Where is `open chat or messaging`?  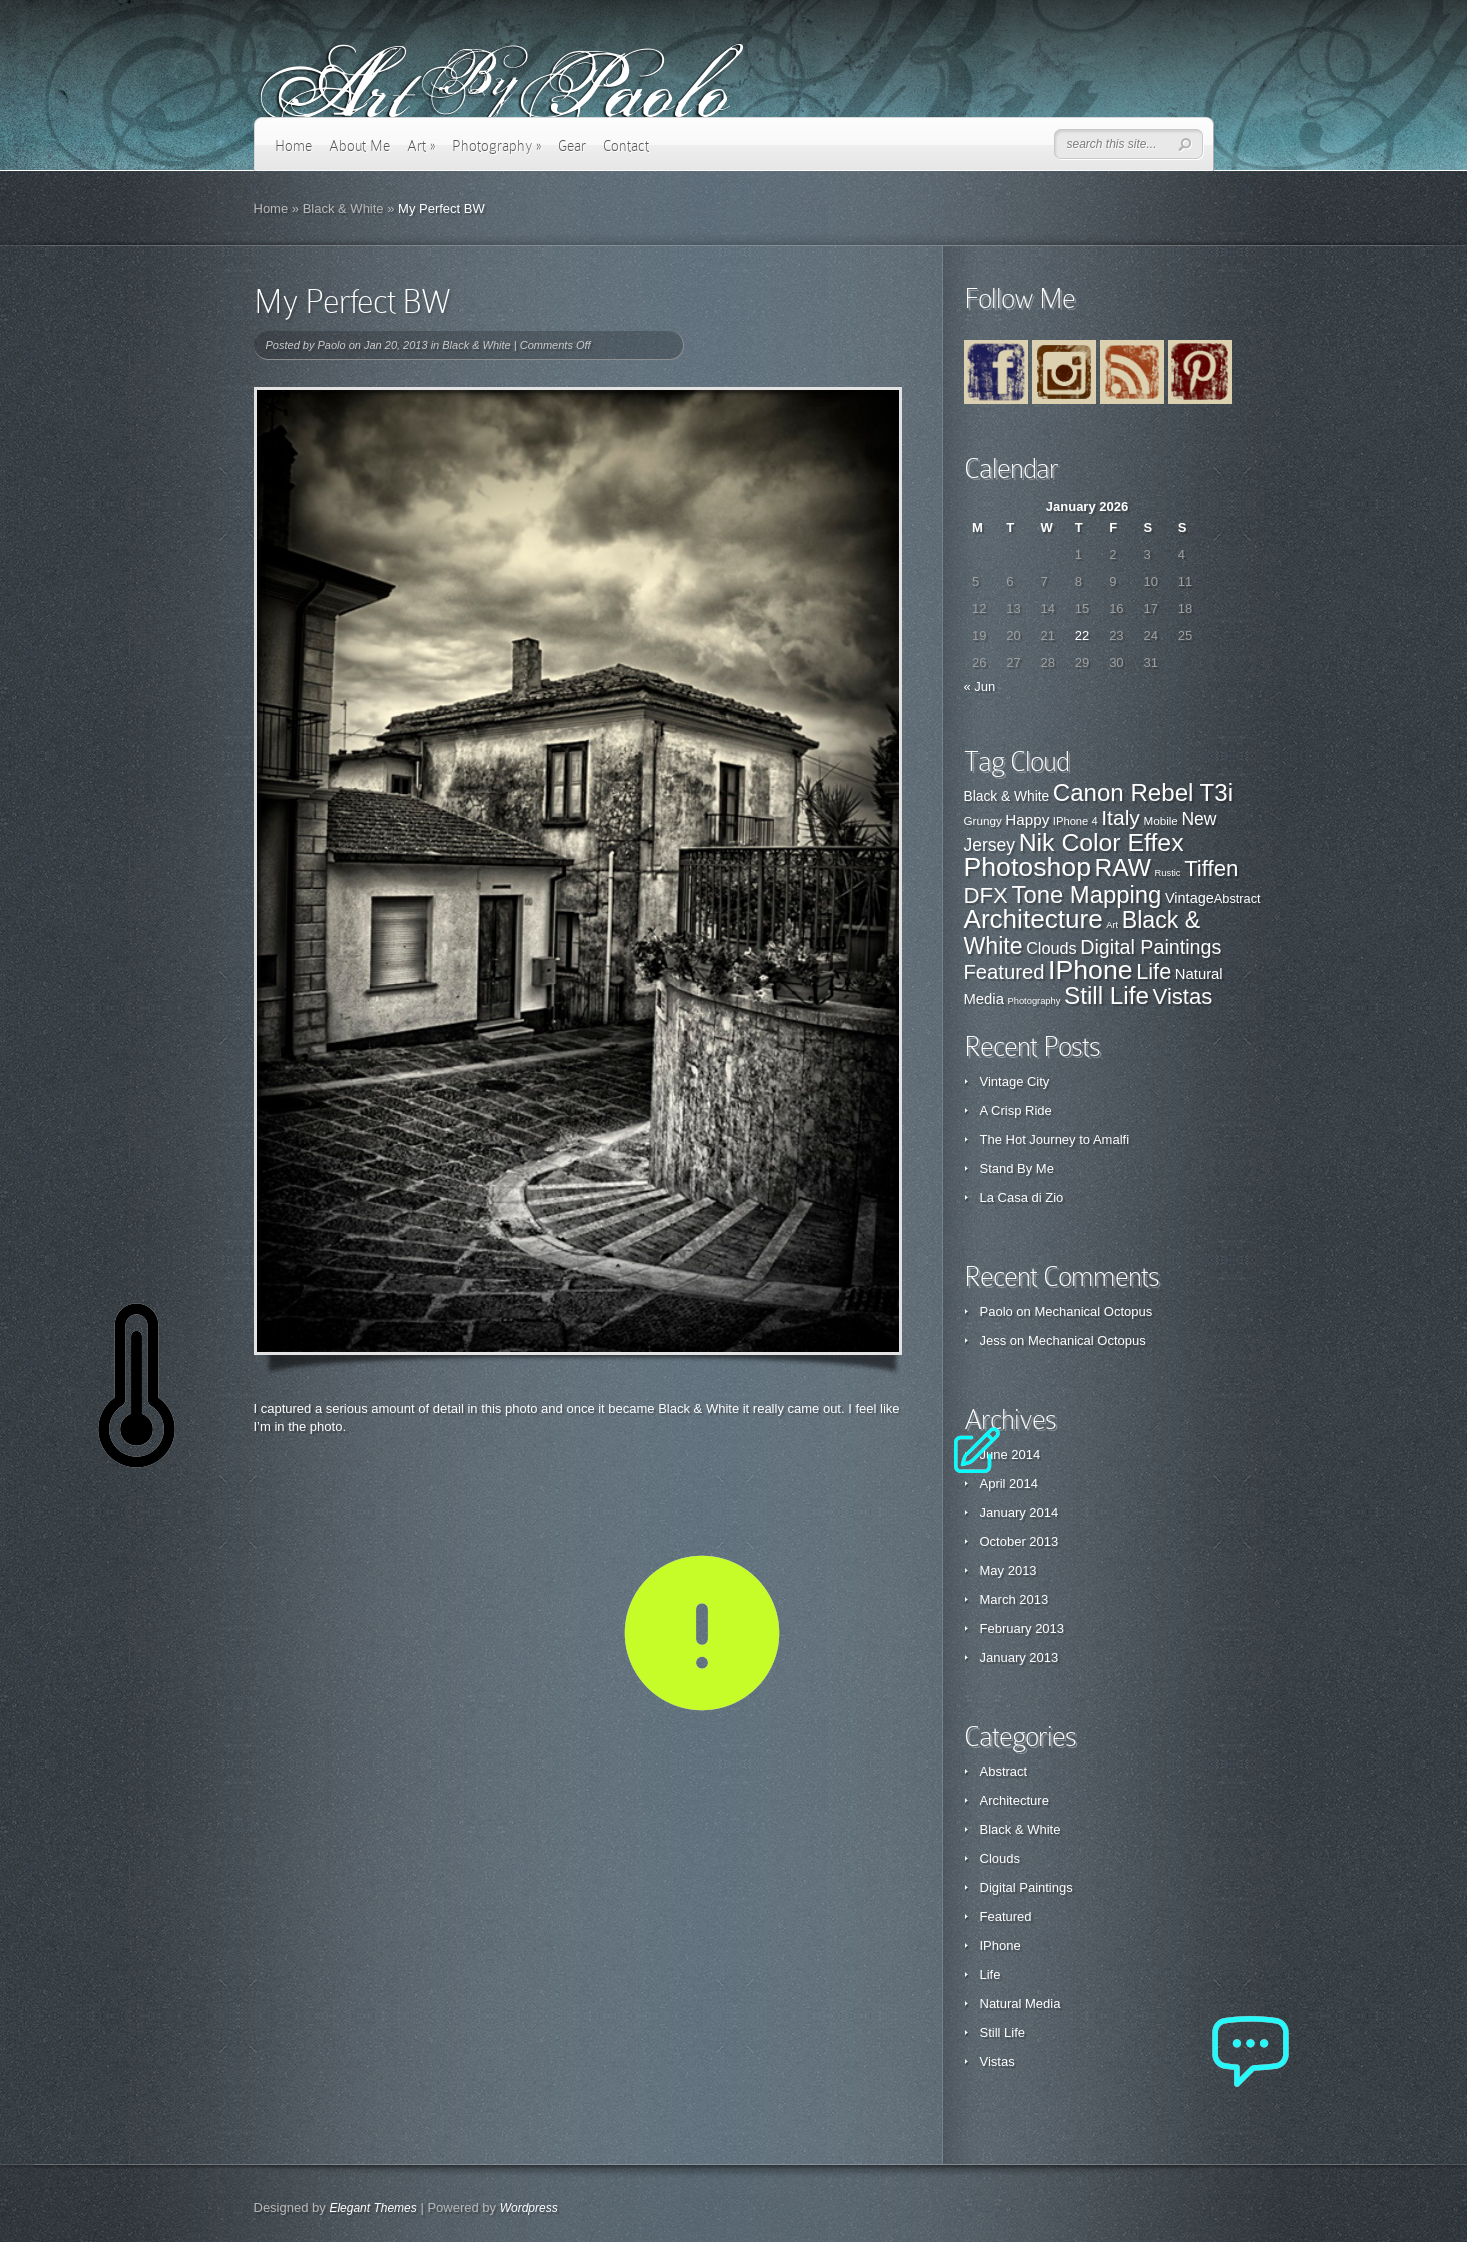 open chat or messaging is located at coordinates (1250, 2051).